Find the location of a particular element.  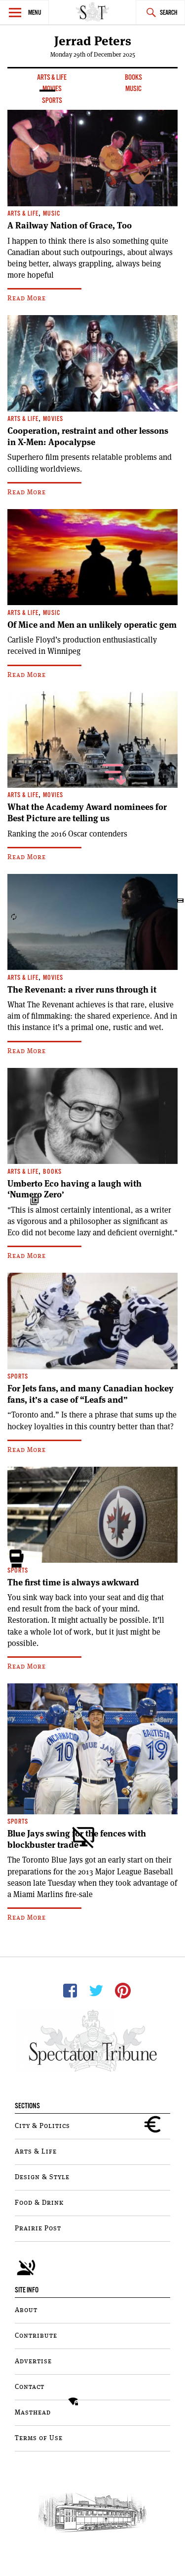

mute voiceover or text-to-speech is located at coordinates (26, 2268).